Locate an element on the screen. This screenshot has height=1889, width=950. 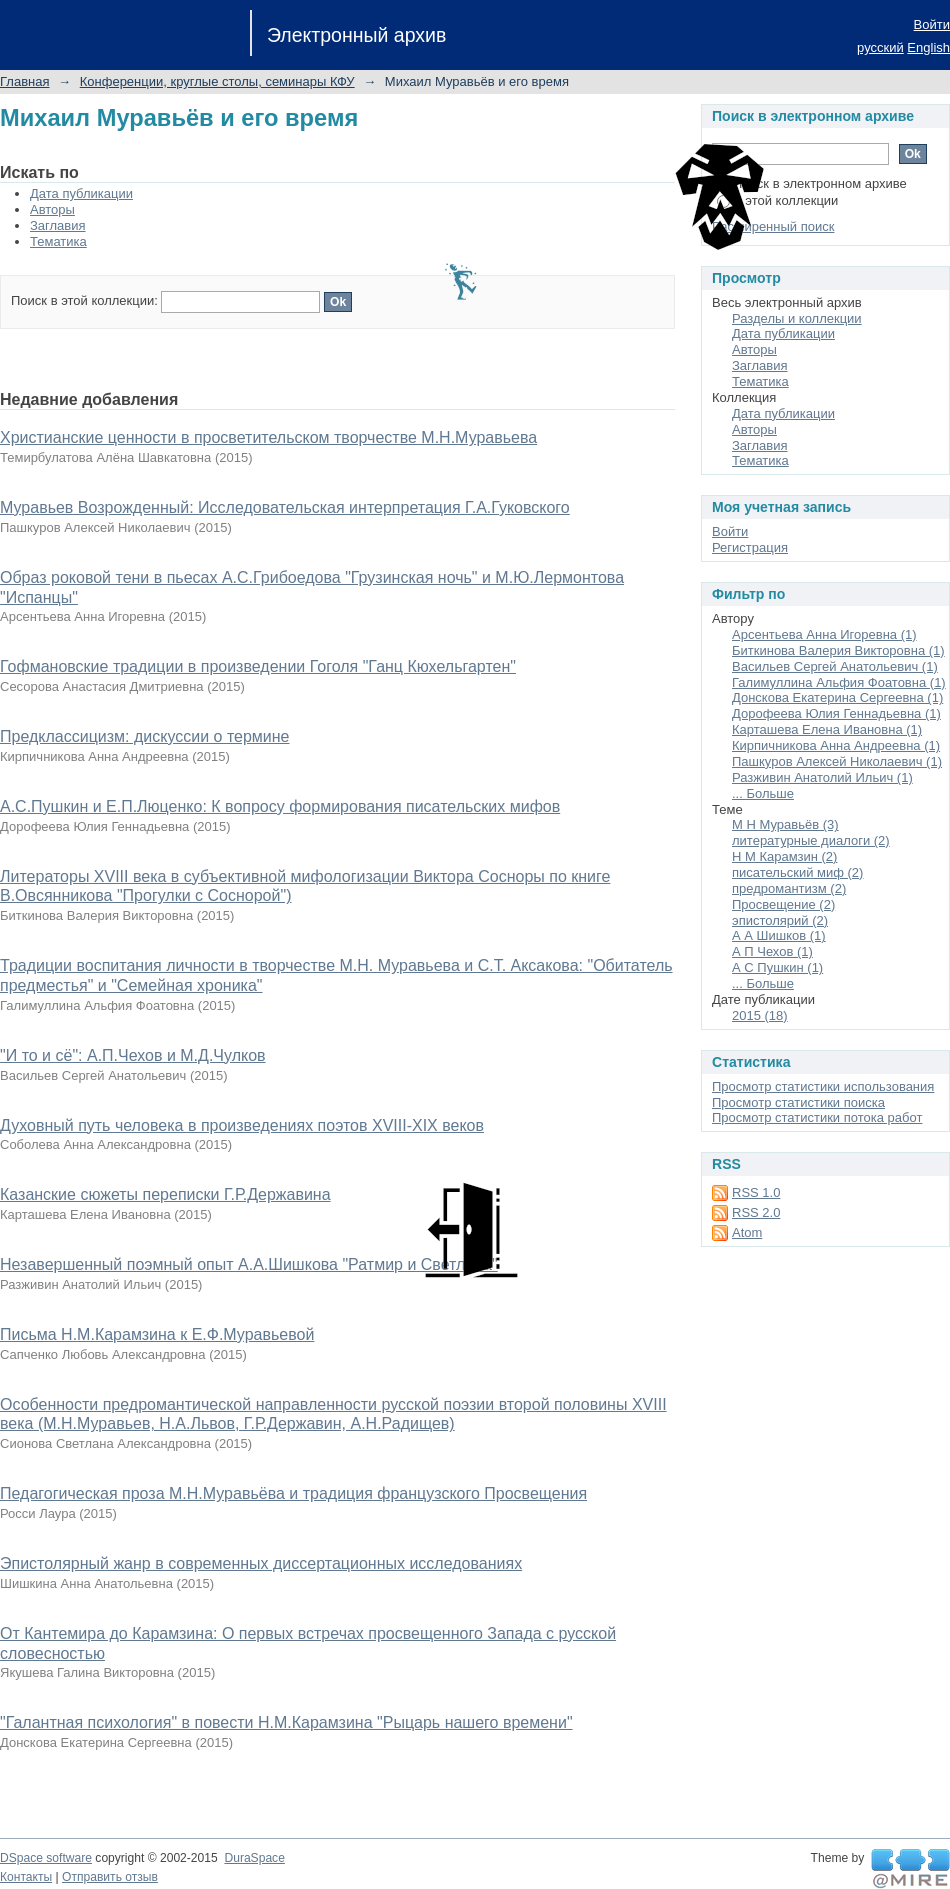
zombie enemy or character type in a game is located at coordinates (462, 281).